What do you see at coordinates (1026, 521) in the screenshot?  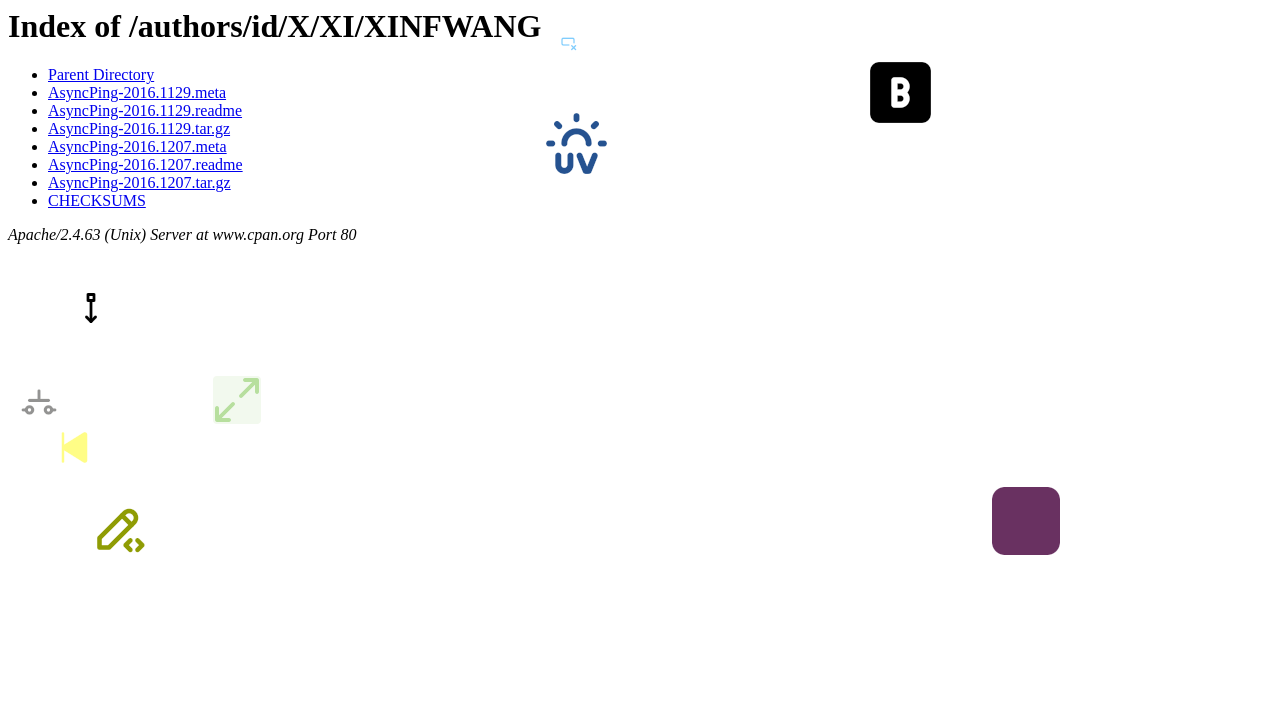 I see `stop media playback` at bounding box center [1026, 521].